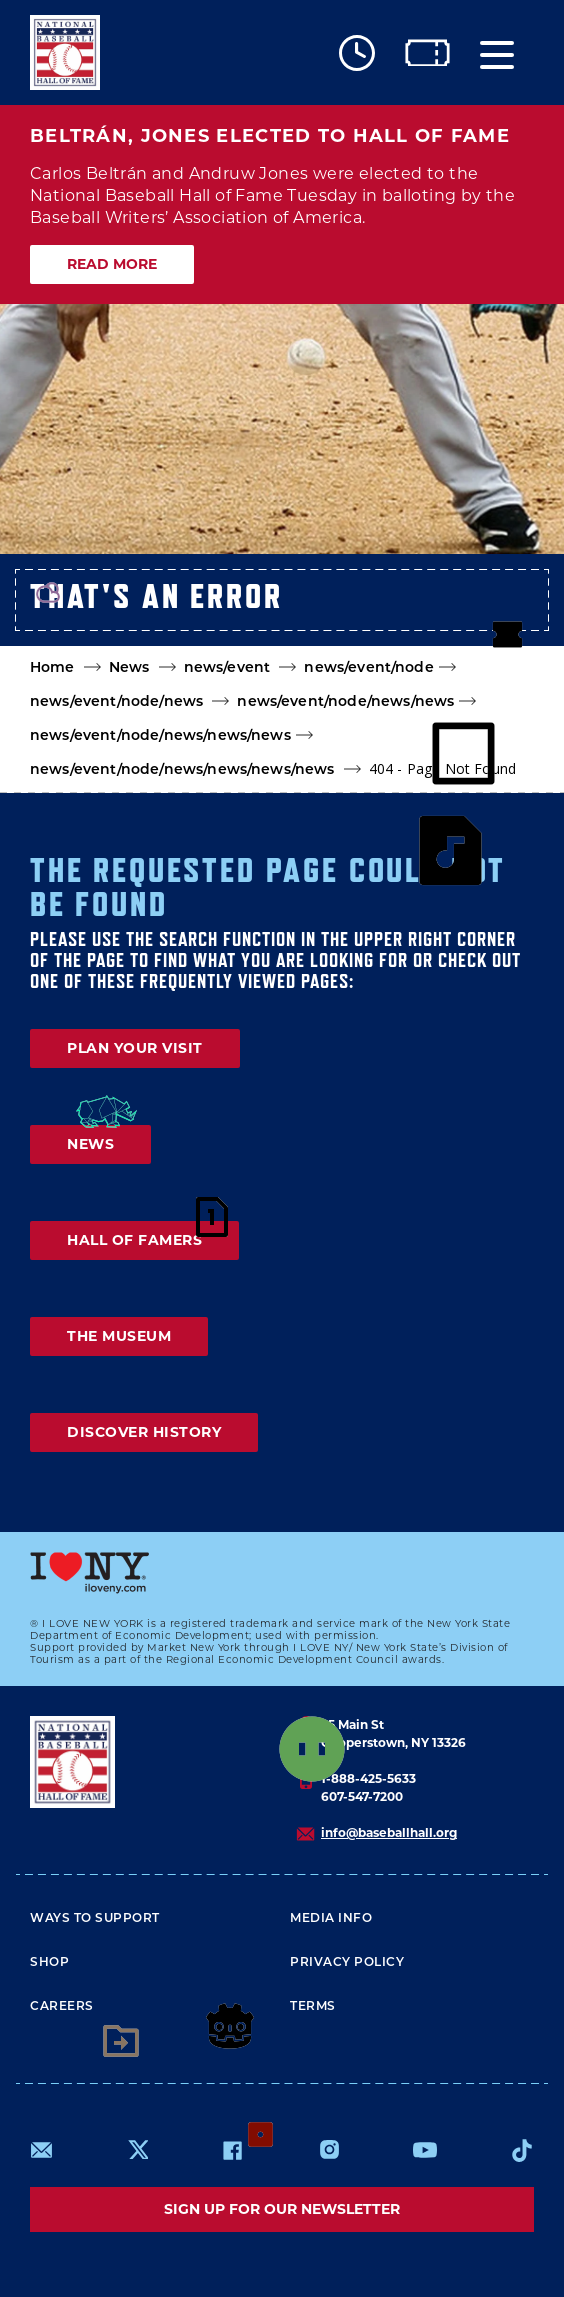 The width and height of the screenshot is (564, 2297). What do you see at coordinates (463, 753) in the screenshot?
I see `stop media playback` at bounding box center [463, 753].